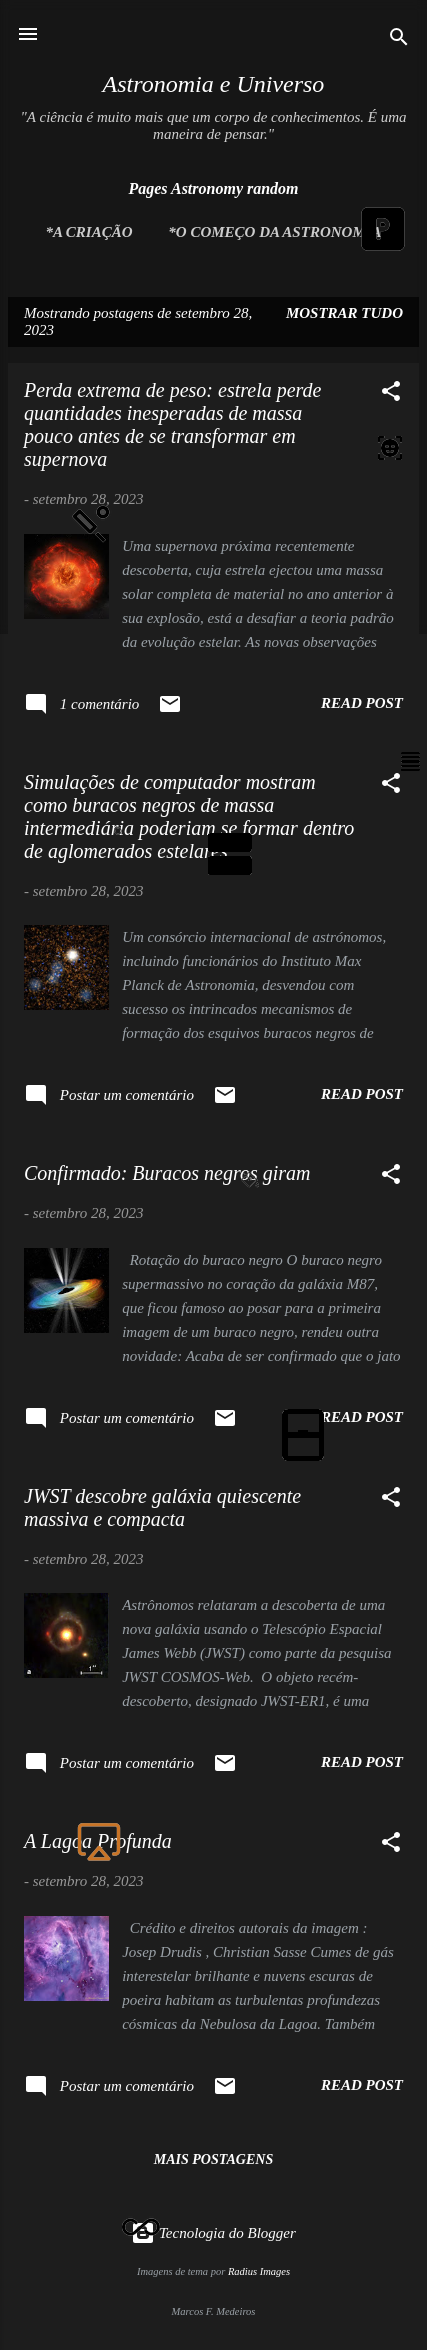  What do you see at coordinates (410, 761) in the screenshot?
I see `justify text alignment` at bounding box center [410, 761].